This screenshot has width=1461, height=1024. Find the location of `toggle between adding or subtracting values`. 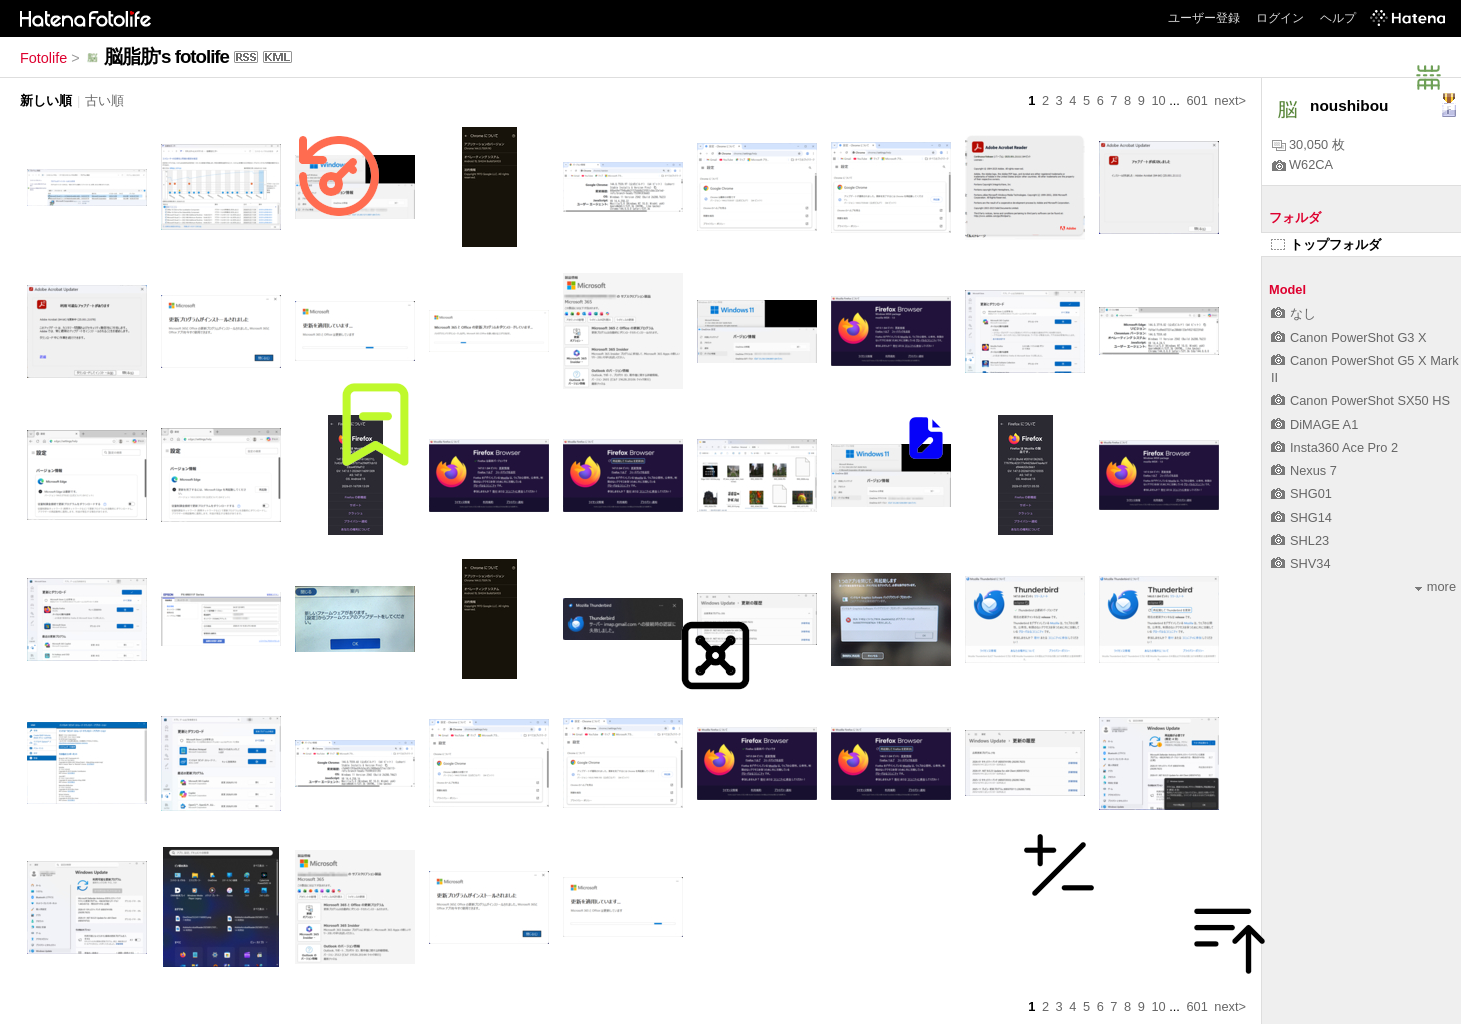

toggle between adding or subtracting values is located at coordinates (1059, 869).